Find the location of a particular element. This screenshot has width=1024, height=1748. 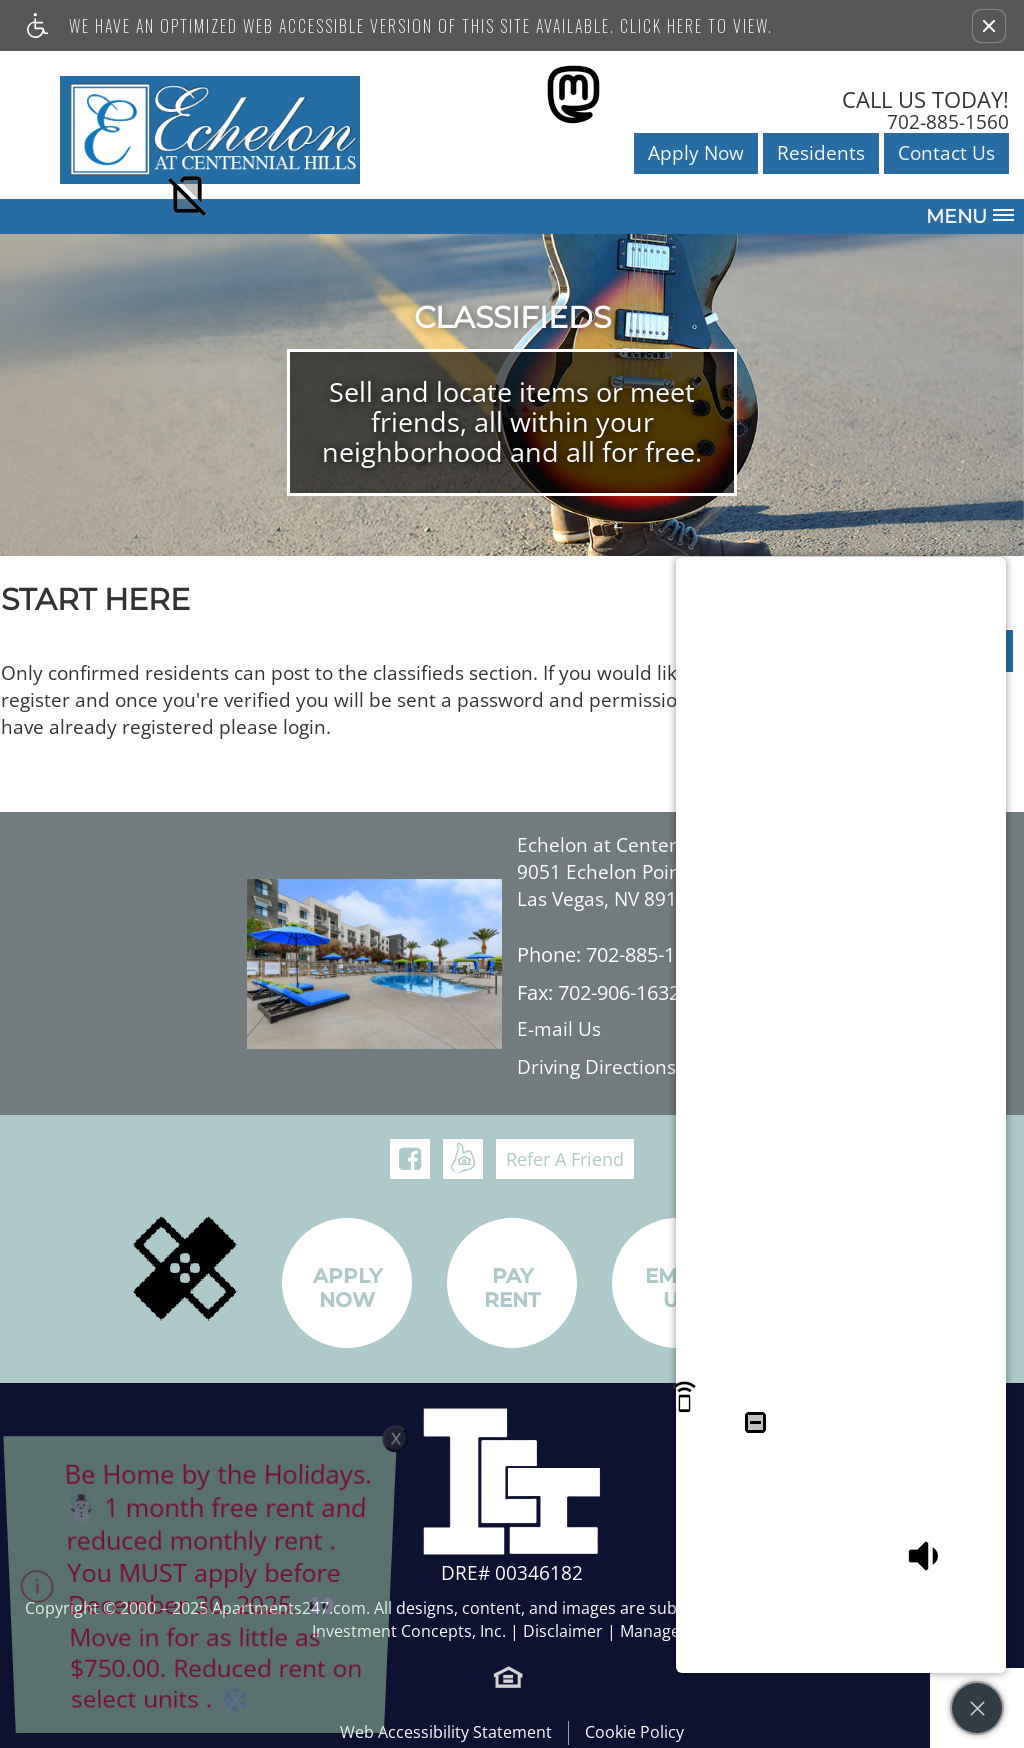

indicates partial selection in a group of items is located at coordinates (755, 1422).